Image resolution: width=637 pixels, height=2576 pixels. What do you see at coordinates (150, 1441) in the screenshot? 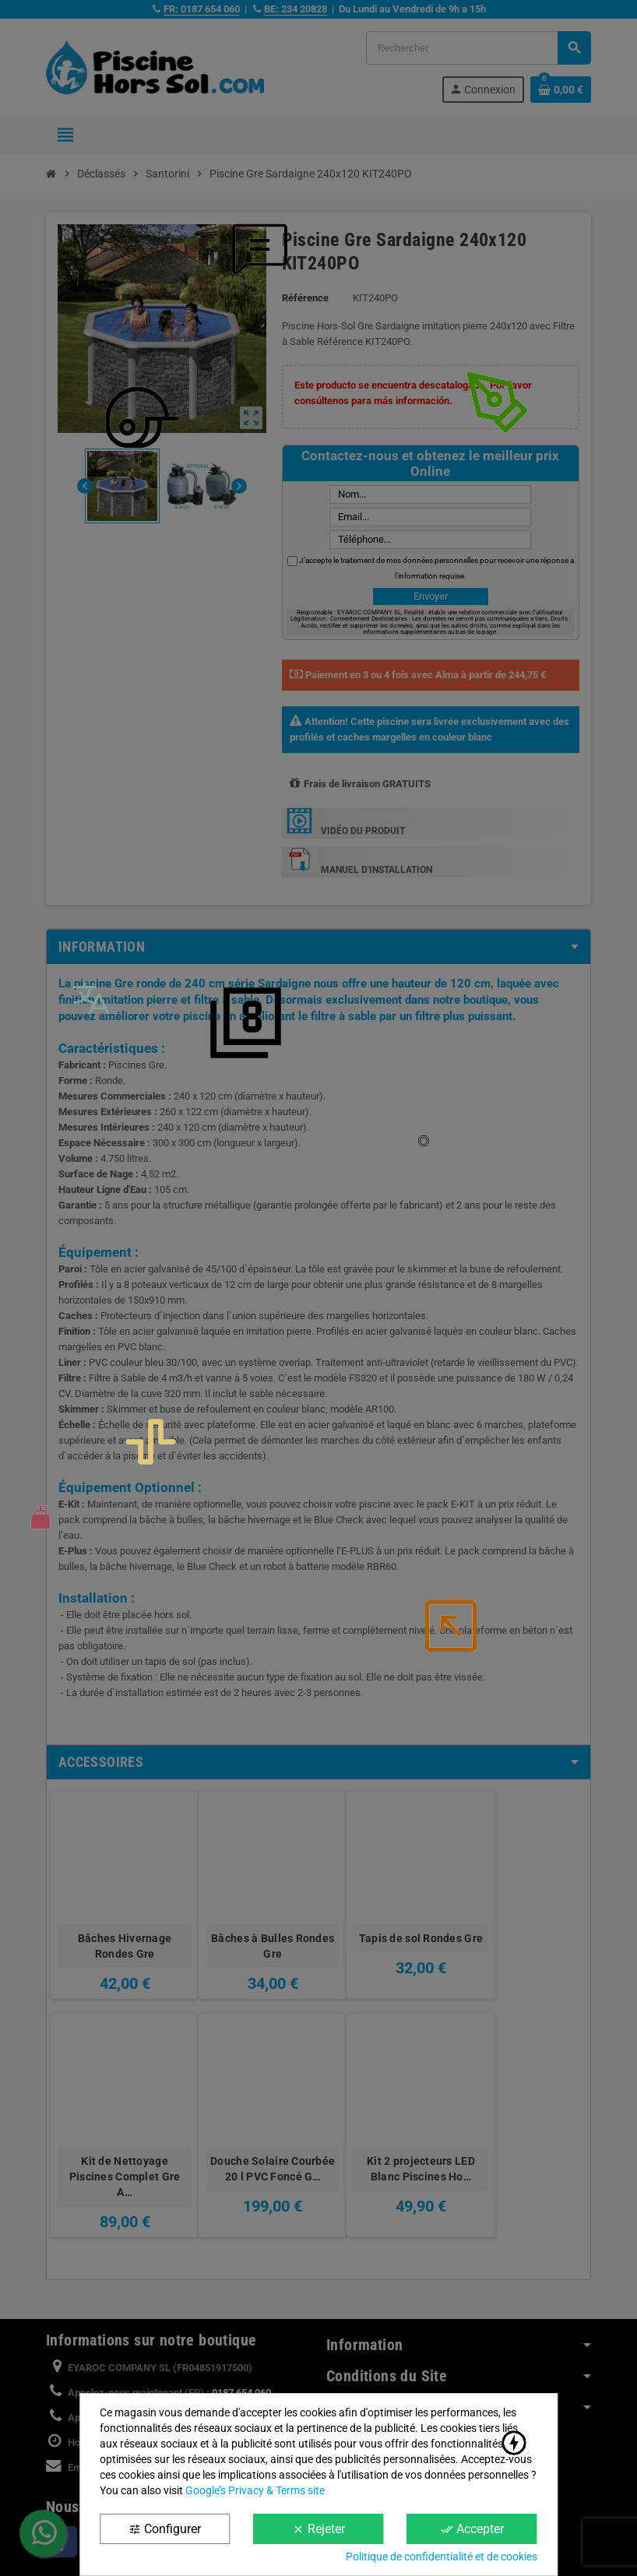
I see `toggle square wave signal output` at bounding box center [150, 1441].